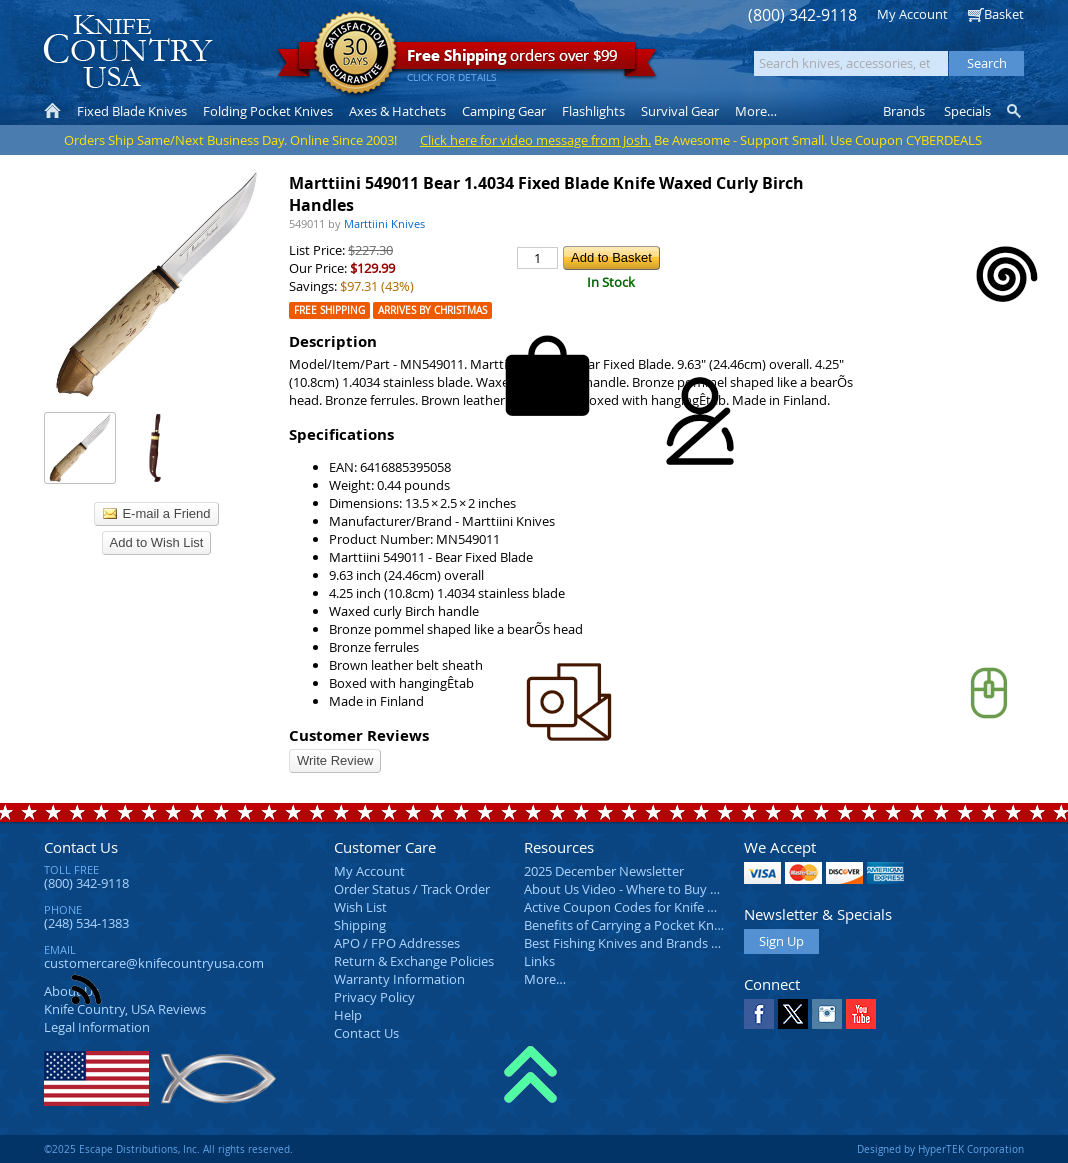  Describe the element at coordinates (87, 989) in the screenshot. I see `subscribe to RSS feed updates` at that location.